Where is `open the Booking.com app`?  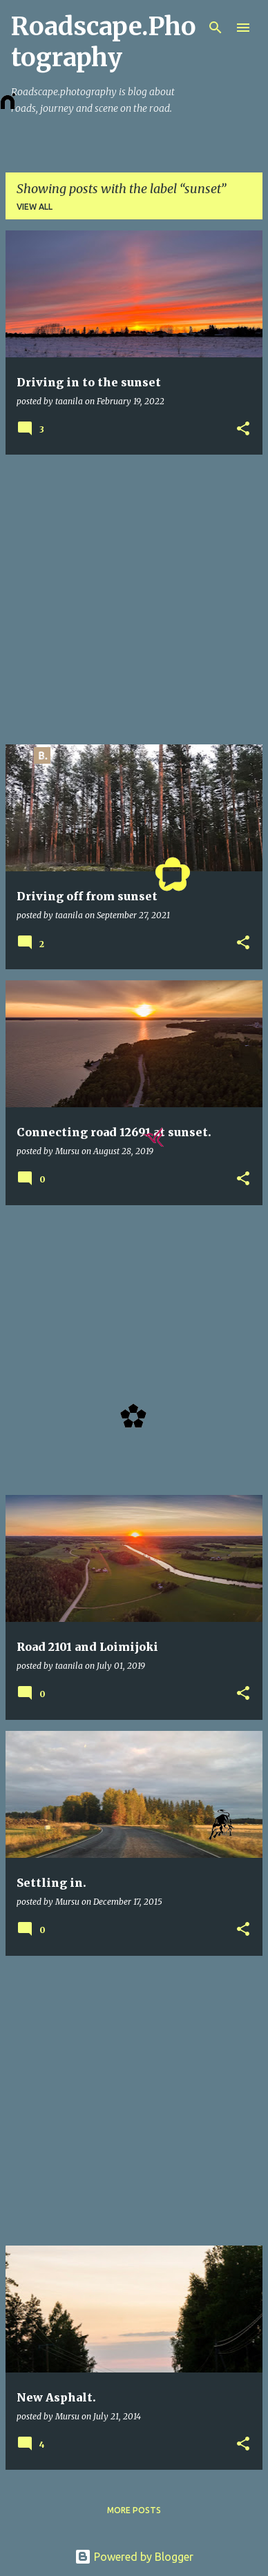 open the Booking.com app is located at coordinates (42, 755).